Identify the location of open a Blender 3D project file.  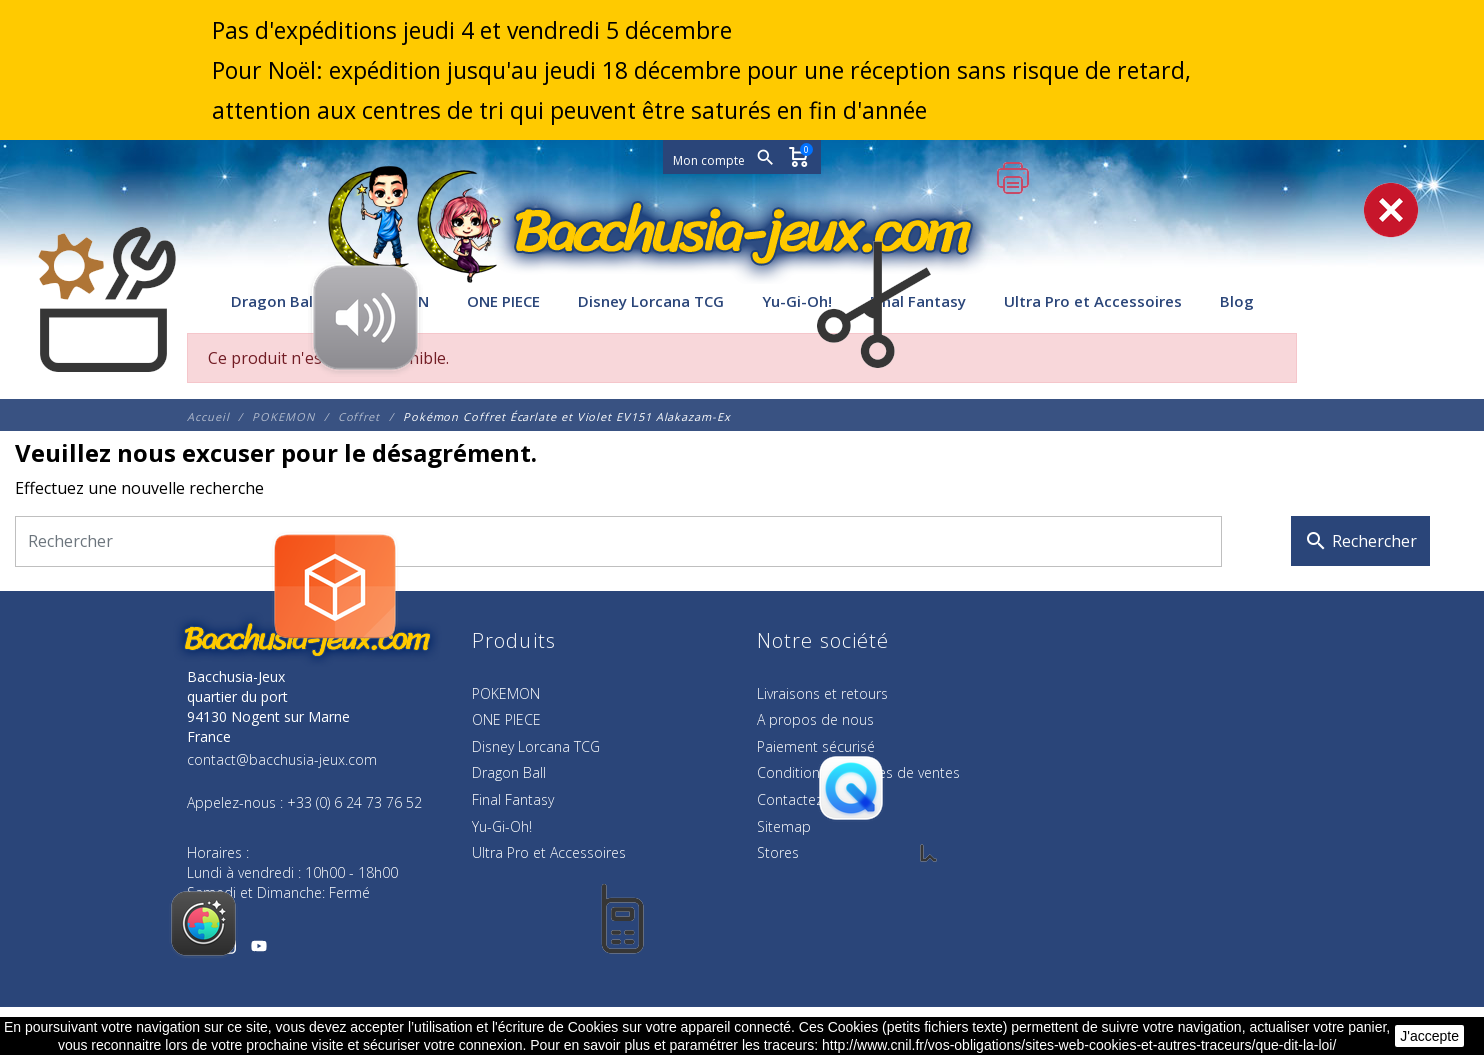
(335, 582).